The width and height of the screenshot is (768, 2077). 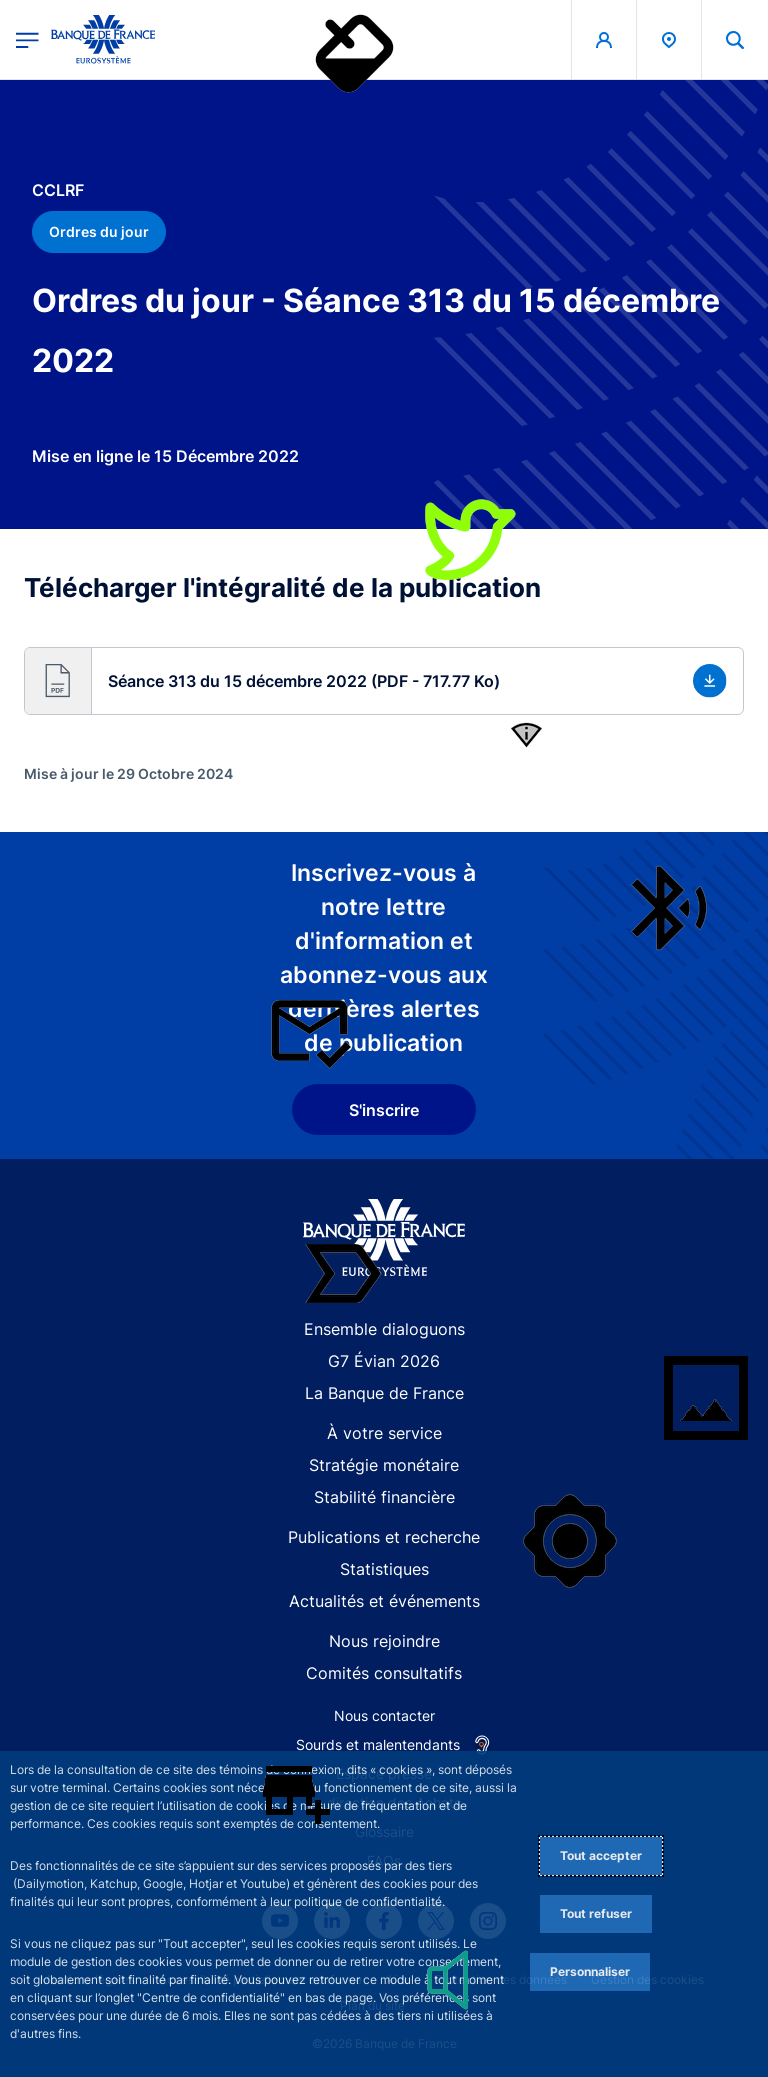 I want to click on searching for nearby bluetooth devices, so click(x=669, y=908).